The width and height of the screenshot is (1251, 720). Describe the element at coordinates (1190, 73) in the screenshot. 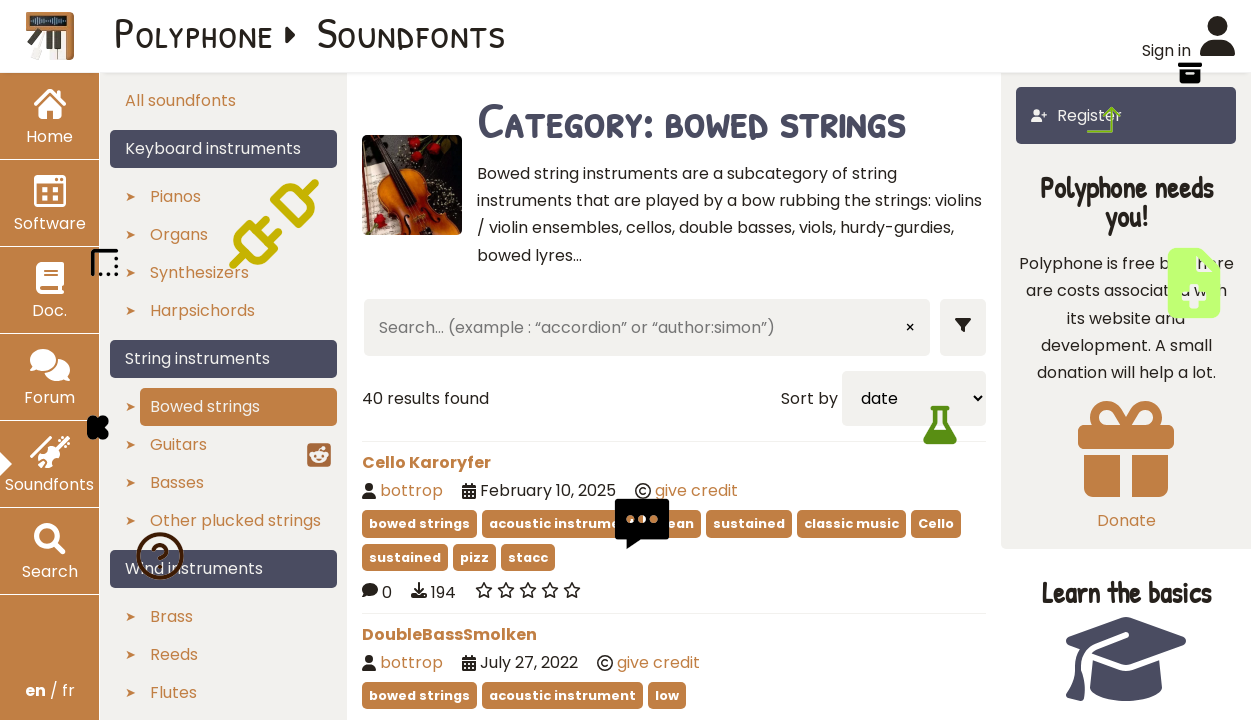

I see `archive this item` at that location.